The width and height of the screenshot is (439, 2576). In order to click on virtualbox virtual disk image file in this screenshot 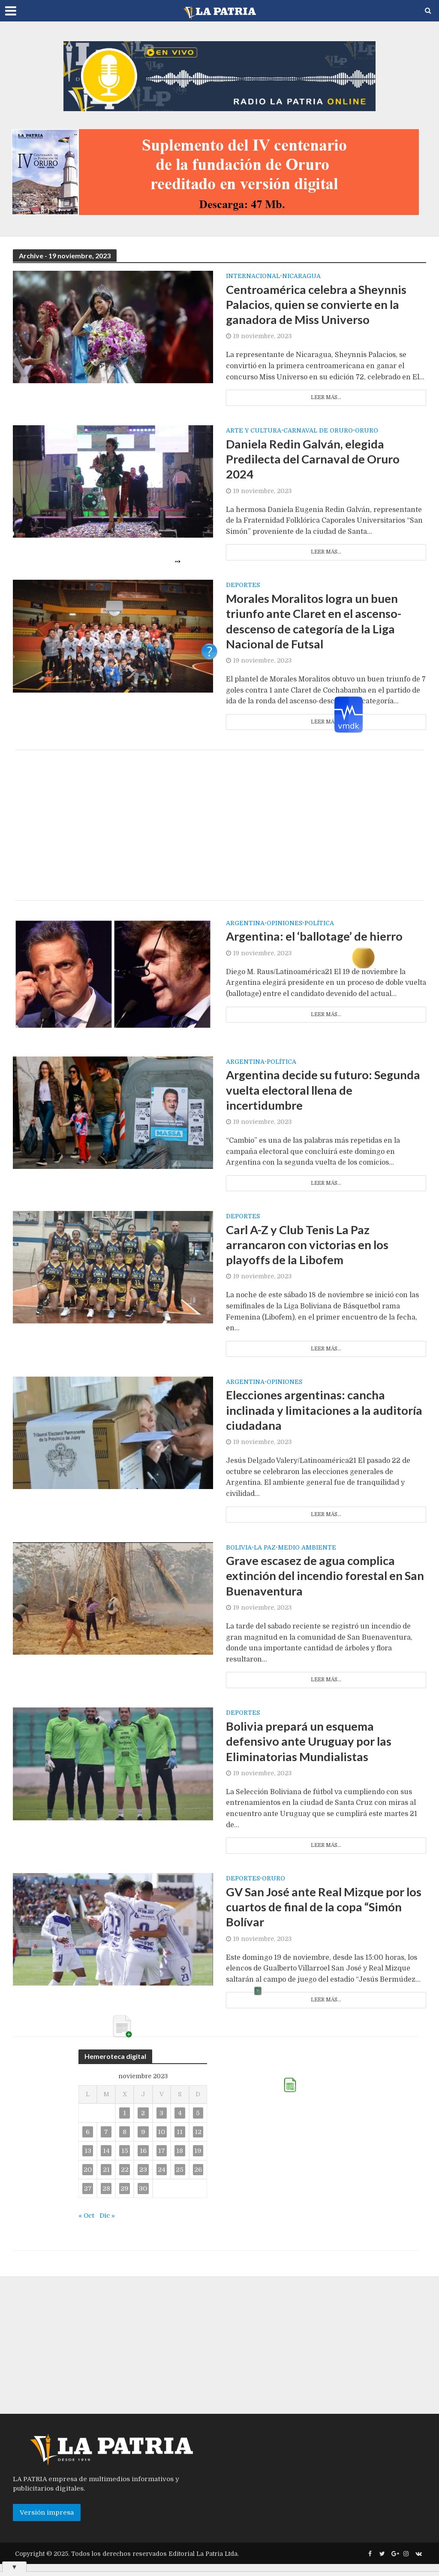, I will do `click(349, 714)`.